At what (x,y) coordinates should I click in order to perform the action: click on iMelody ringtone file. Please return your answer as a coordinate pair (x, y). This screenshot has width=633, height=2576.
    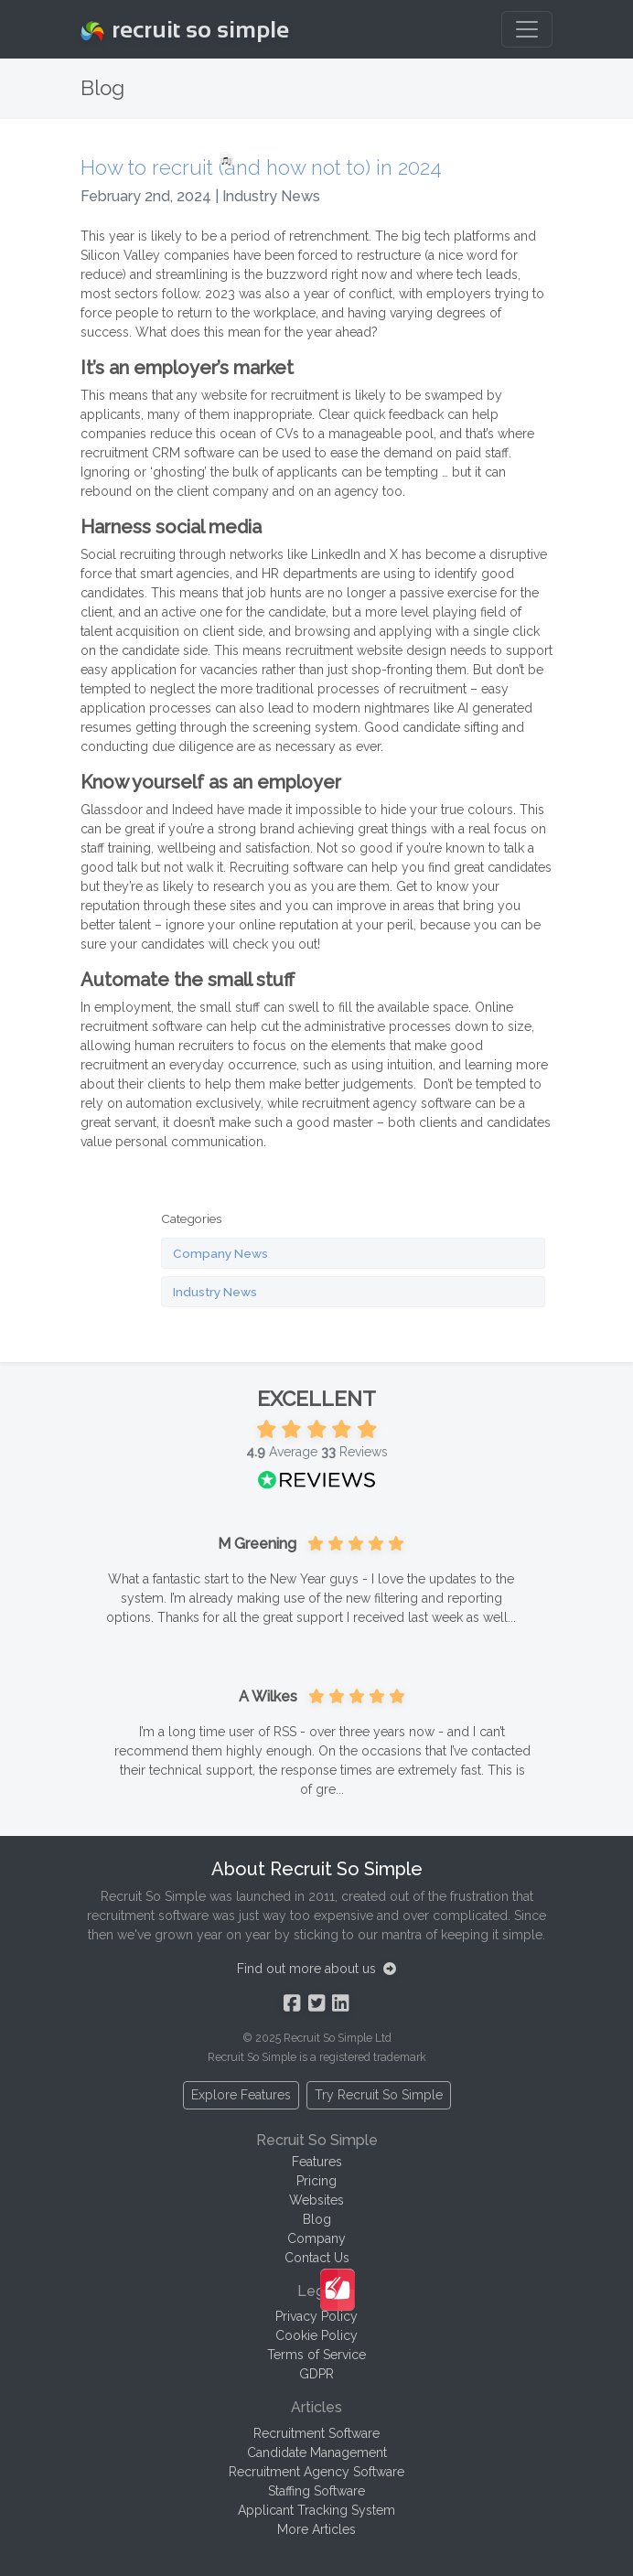
    Looking at the image, I should click on (226, 159).